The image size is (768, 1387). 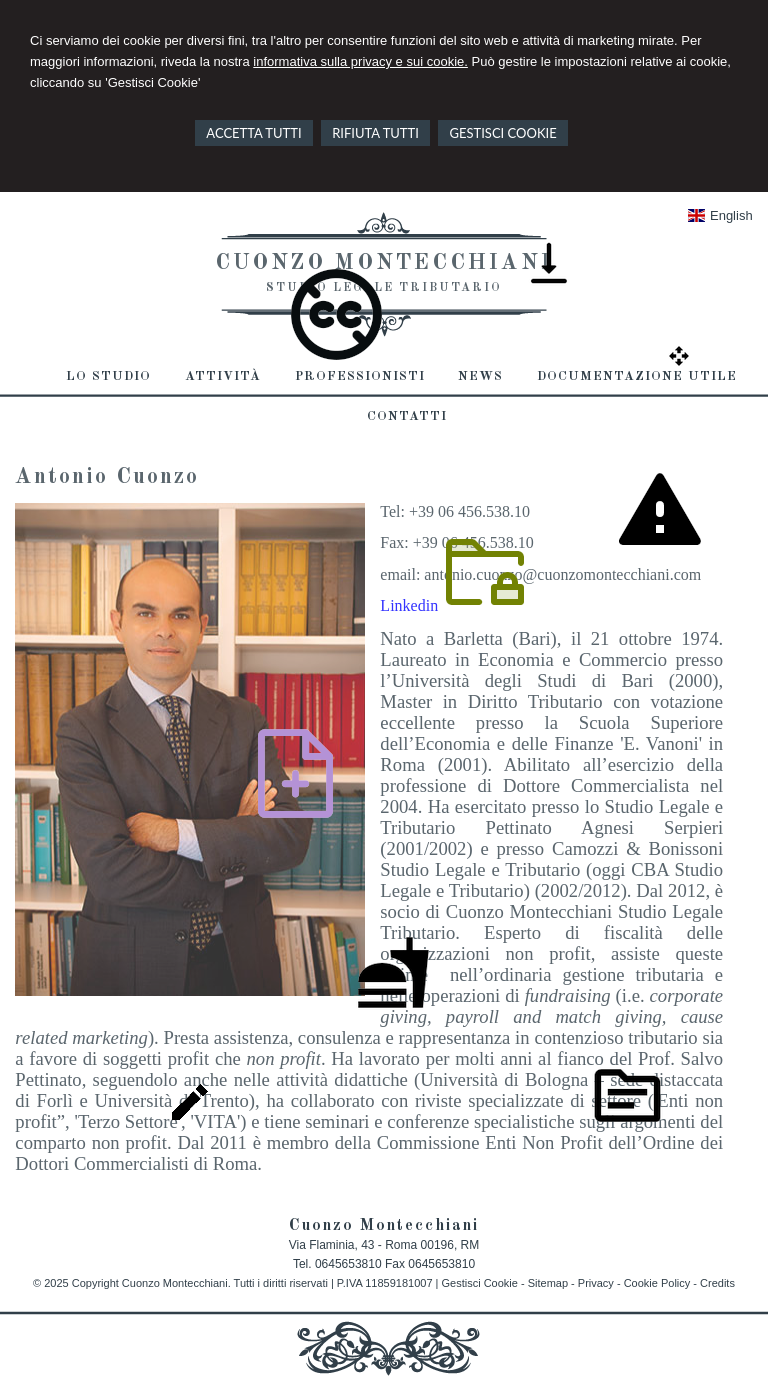 I want to click on move or reposition an element, so click(x=679, y=356).